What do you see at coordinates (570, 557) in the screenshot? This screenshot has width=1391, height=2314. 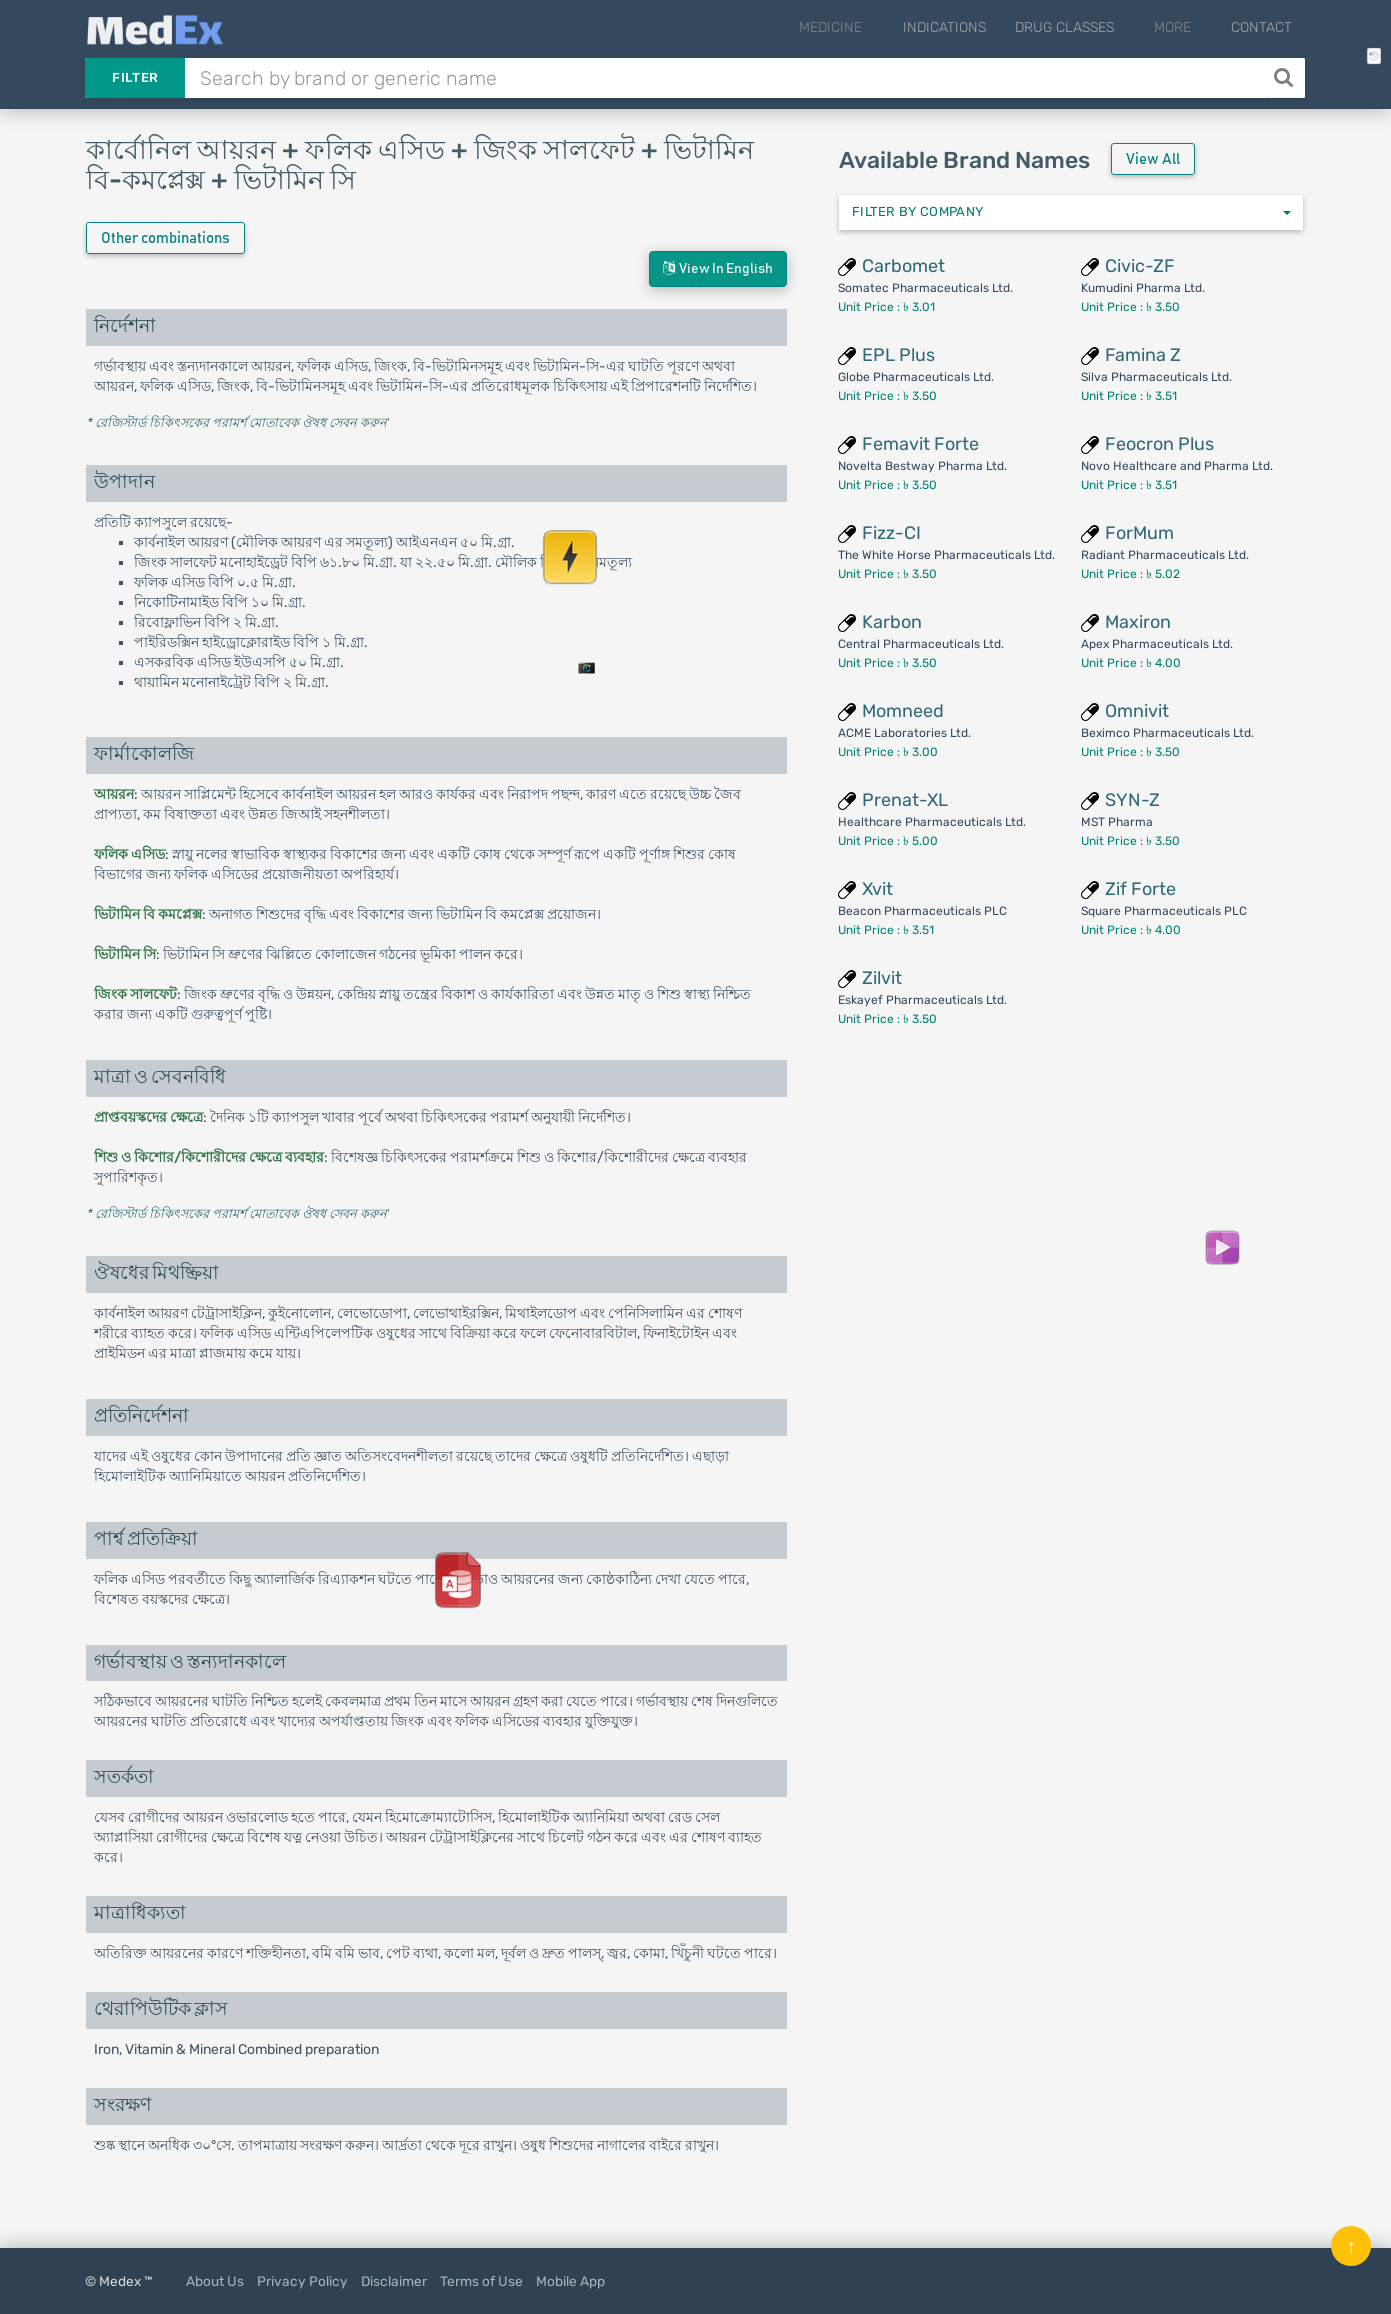 I see `access power and battery settings` at bounding box center [570, 557].